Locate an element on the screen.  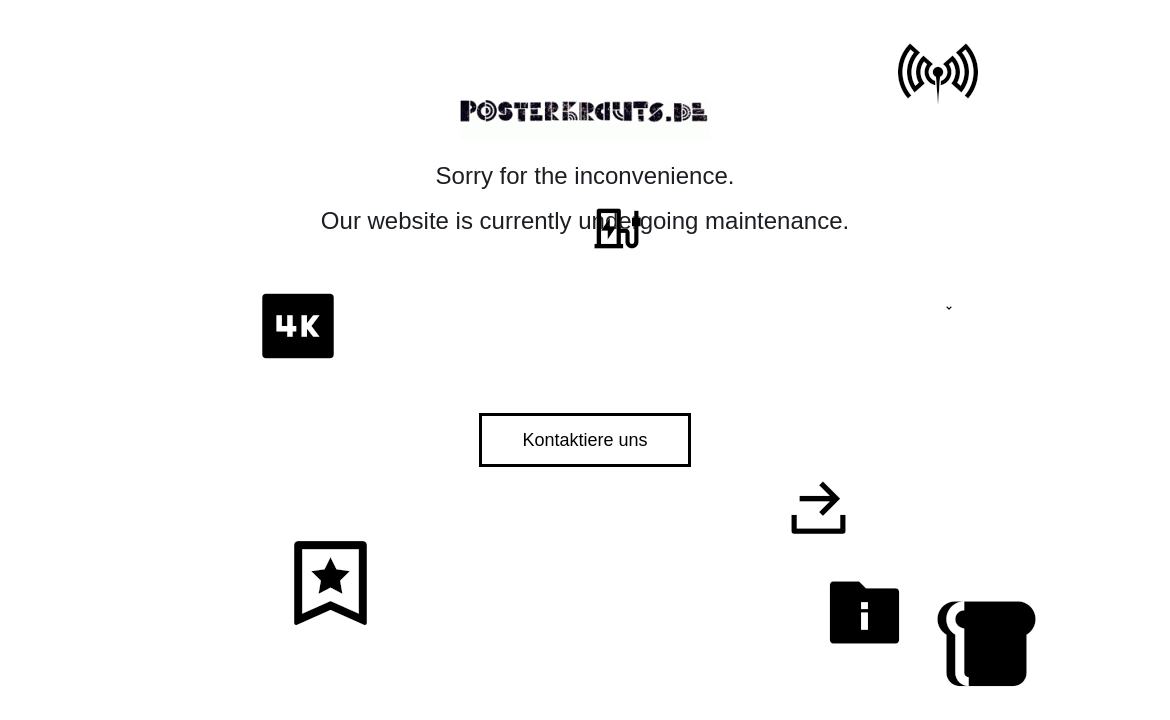
view folder details or properties is located at coordinates (864, 612).